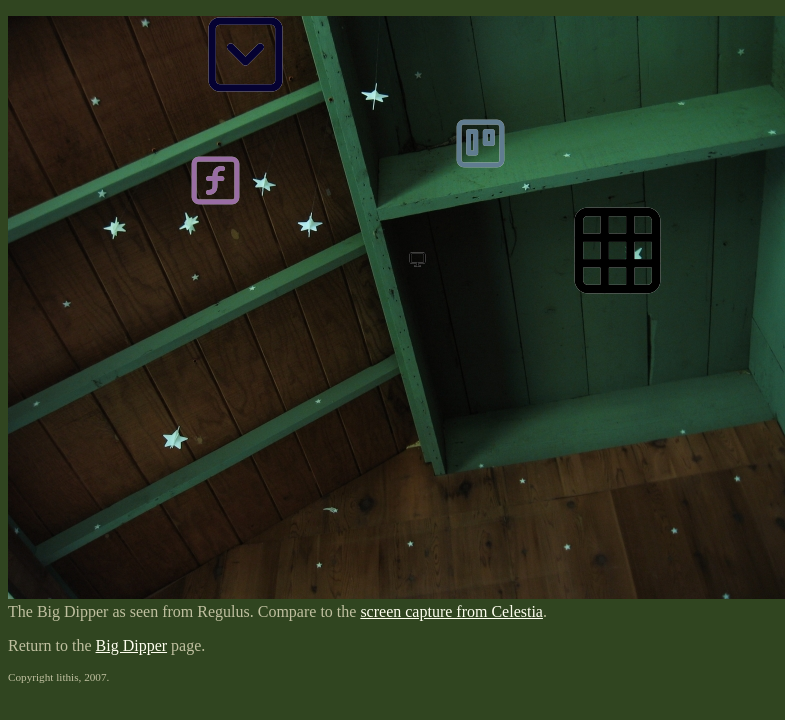 The height and width of the screenshot is (720, 785). What do you see at coordinates (245, 54) in the screenshot?
I see `expand content or dropdown menu` at bounding box center [245, 54].